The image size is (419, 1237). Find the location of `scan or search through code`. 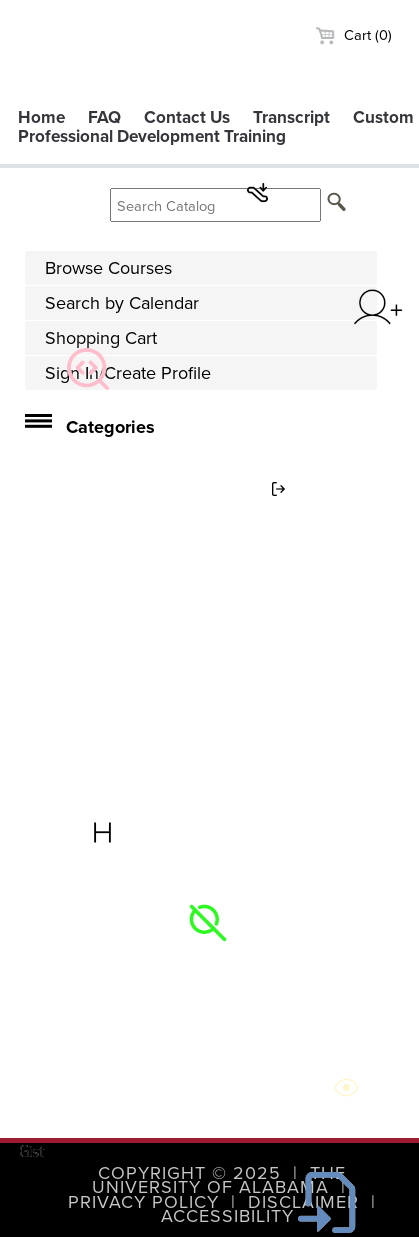

scan or search through code is located at coordinates (88, 369).